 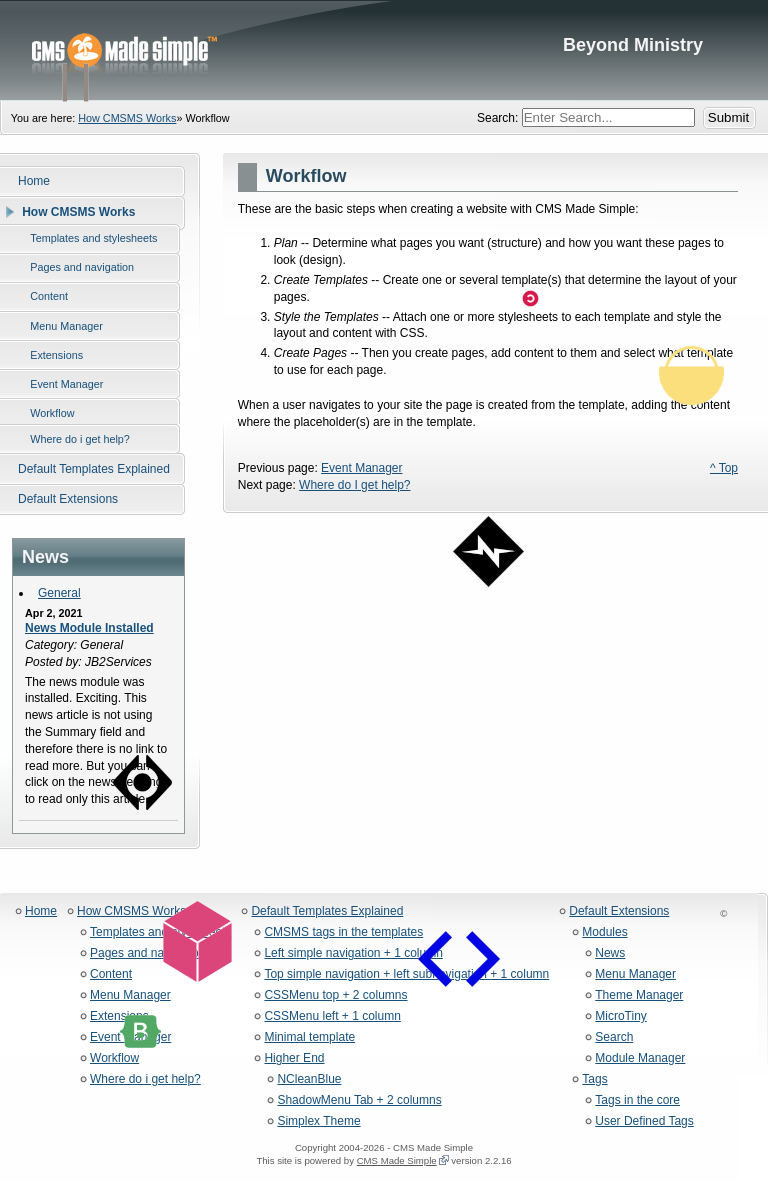 What do you see at coordinates (488, 551) in the screenshot?
I see `normalize.css library logo` at bounding box center [488, 551].